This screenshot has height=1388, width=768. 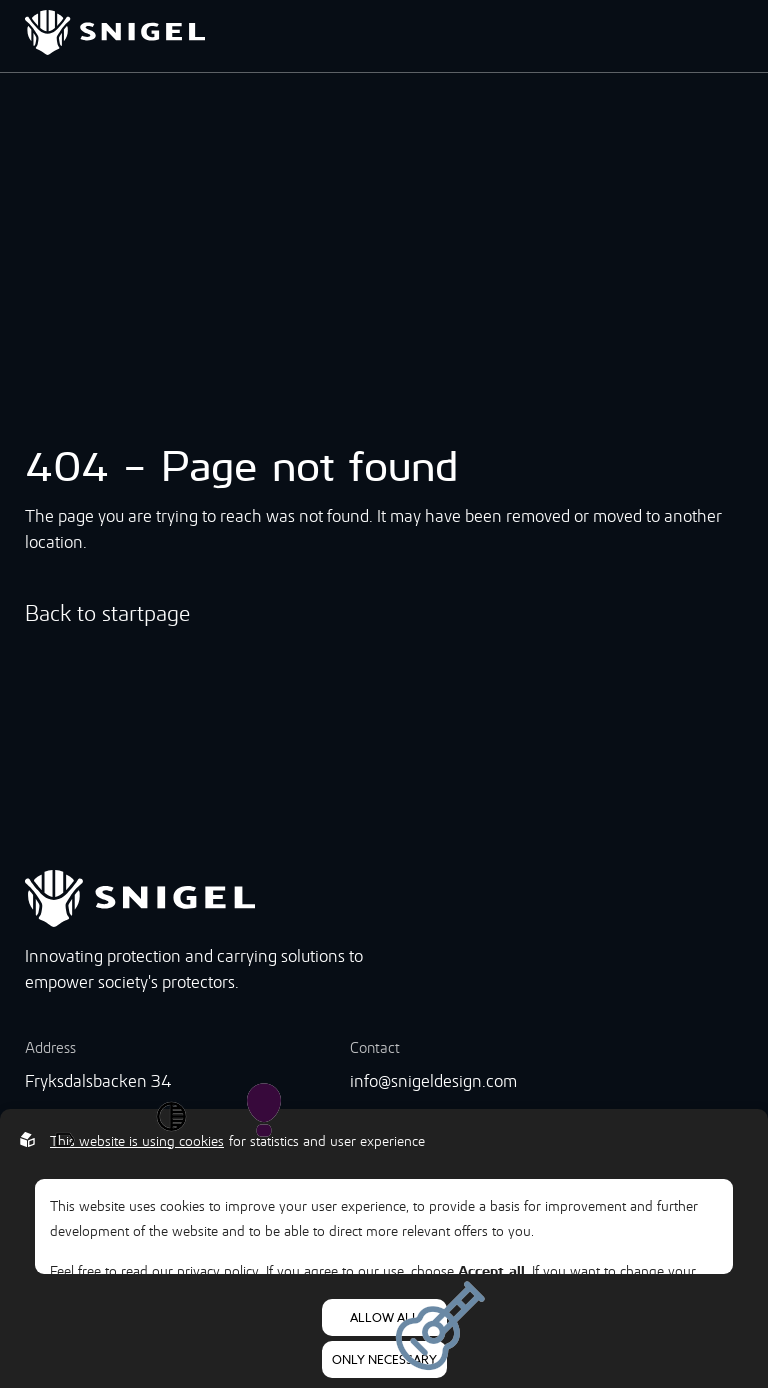 What do you see at coordinates (171, 1116) in the screenshot?
I see `adjust image contrast settings` at bounding box center [171, 1116].